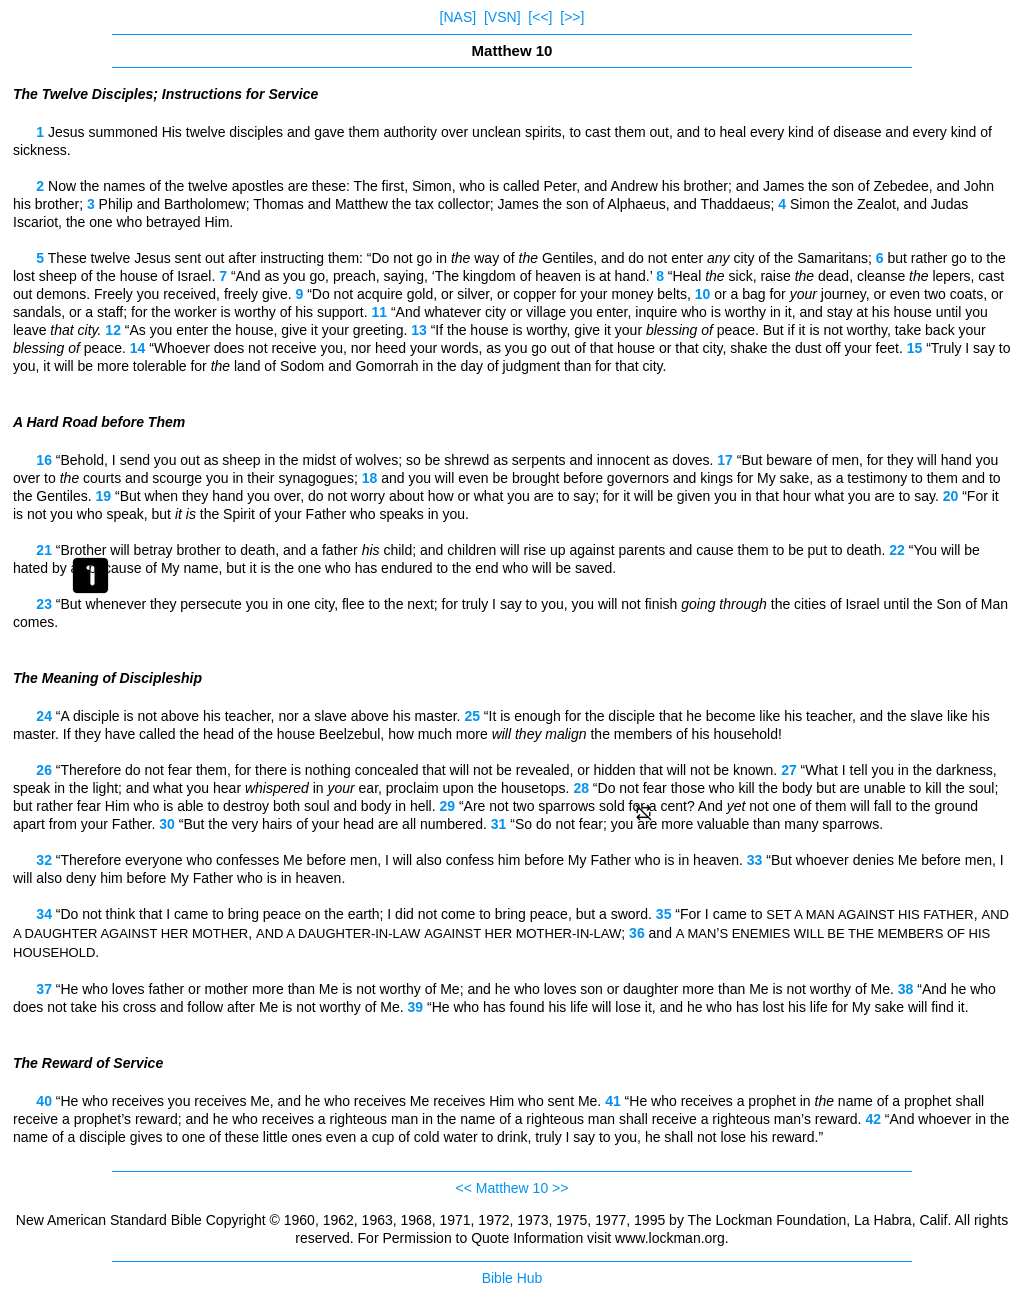 This screenshot has width=1024, height=1294. I want to click on indicates step one in a multi-step process, so click(90, 575).